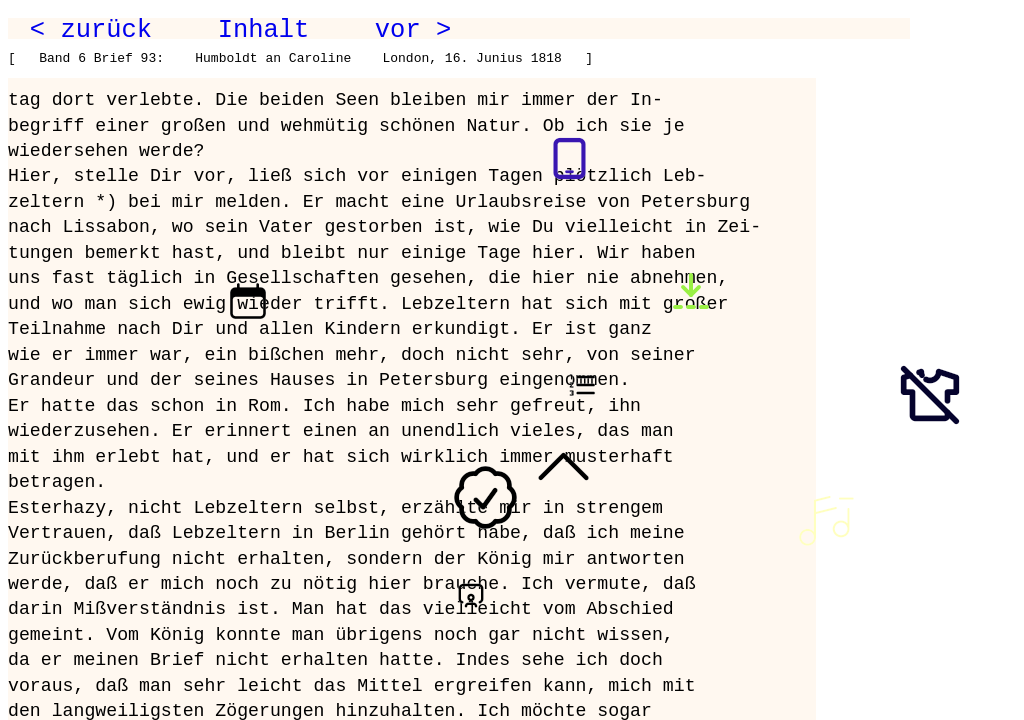 The width and height of the screenshot is (1024, 720). I want to click on collapse or minimize a section, so click(563, 466).